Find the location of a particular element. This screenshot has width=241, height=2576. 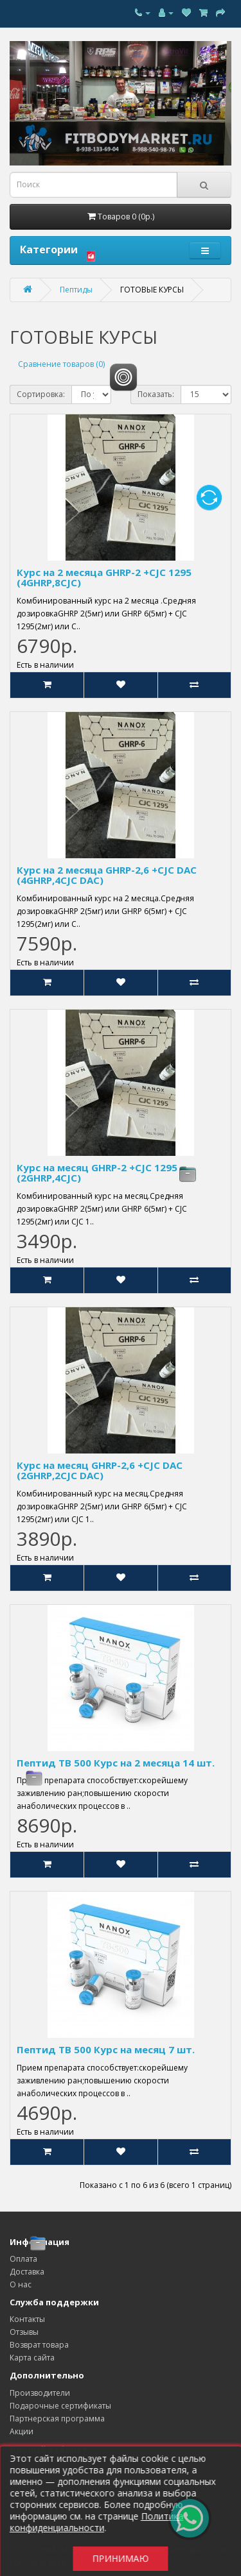

open zen browser app is located at coordinates (123, 377).